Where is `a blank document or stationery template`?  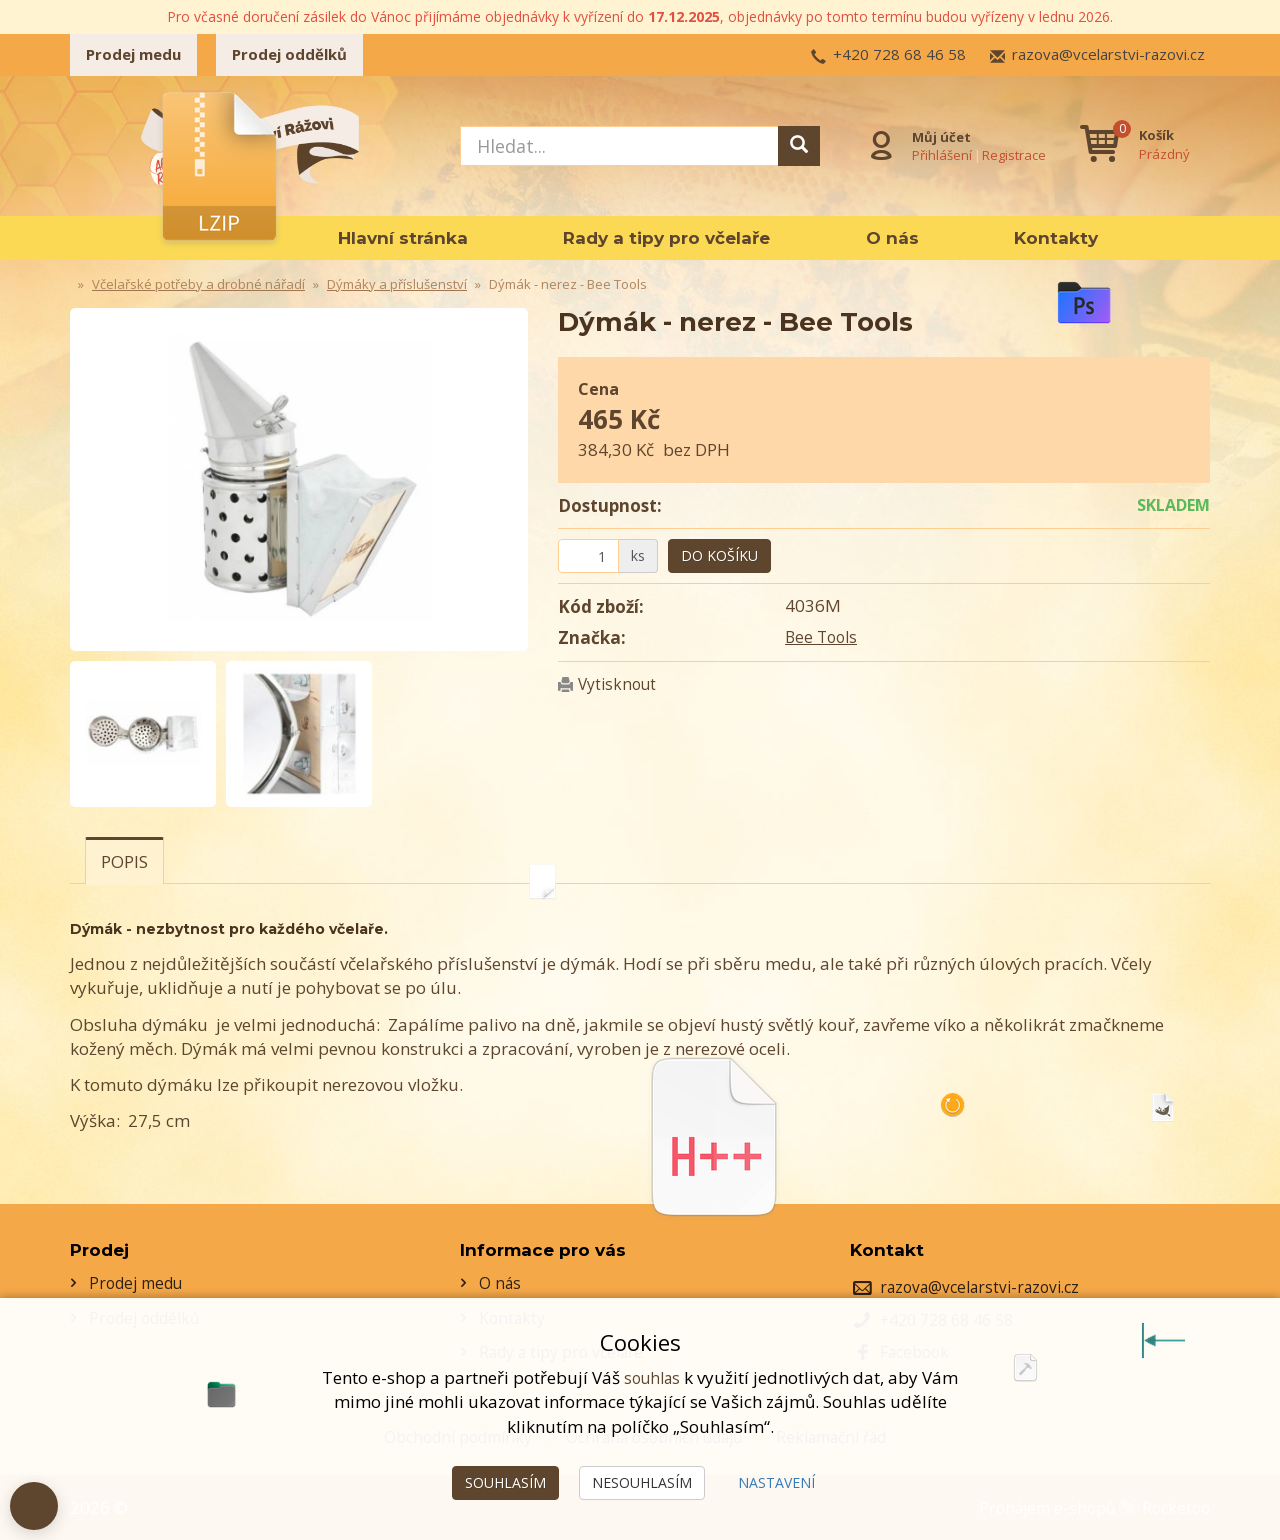
a blank document or stationery template is located at coordinates (542, 882).